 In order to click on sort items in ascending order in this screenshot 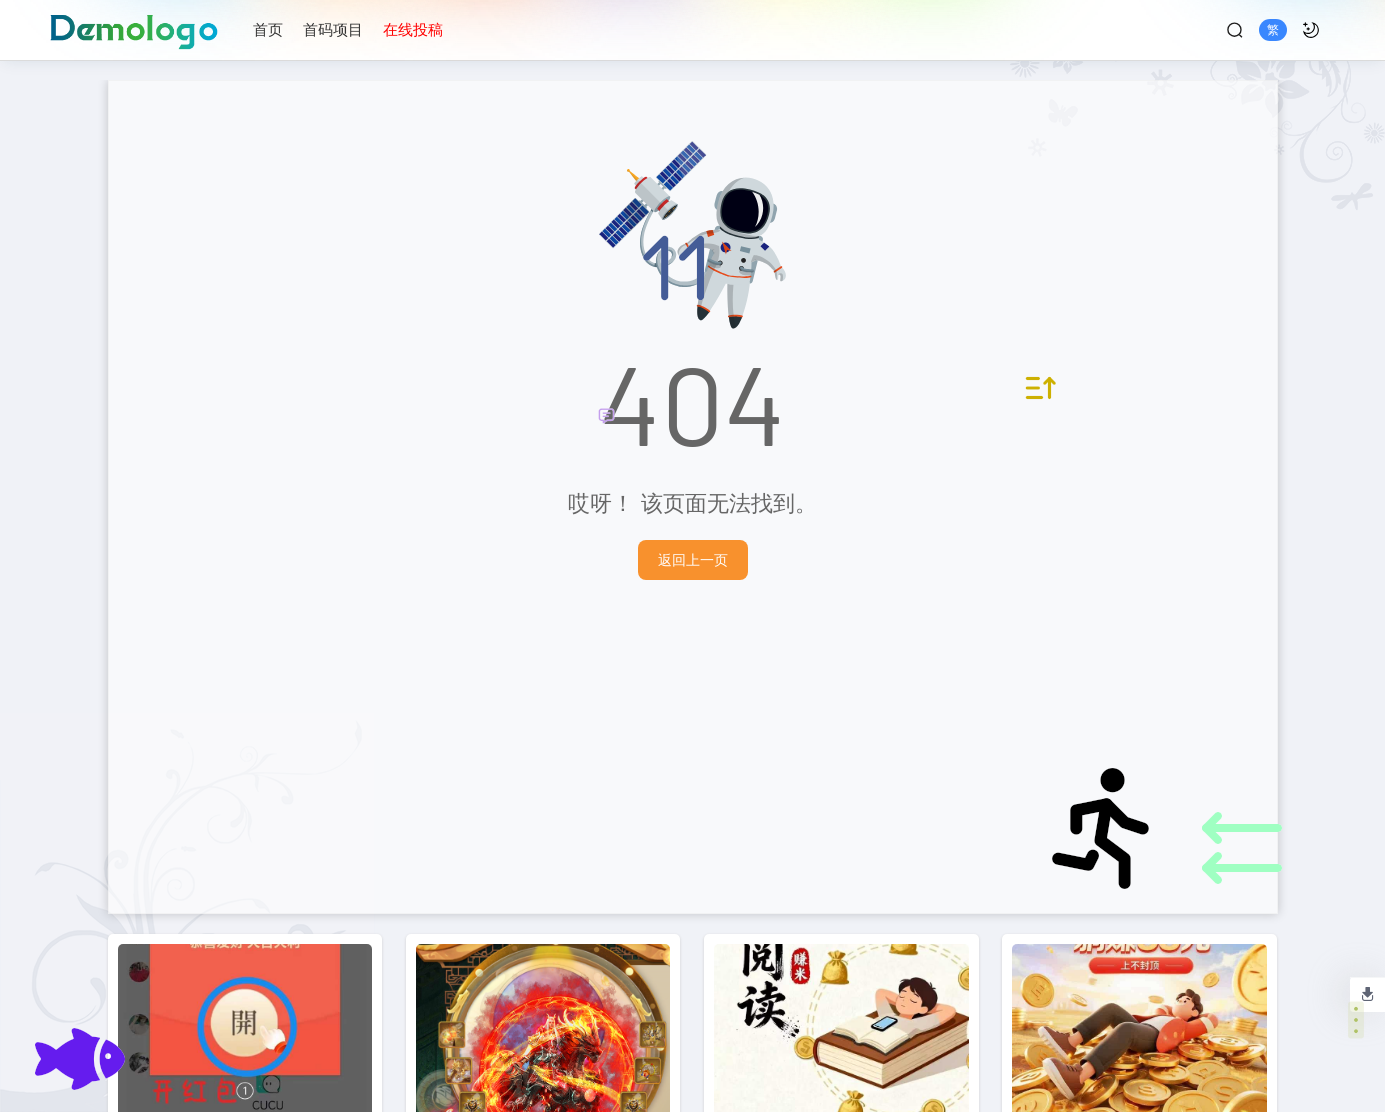, I will do `click(1040, 388)`.